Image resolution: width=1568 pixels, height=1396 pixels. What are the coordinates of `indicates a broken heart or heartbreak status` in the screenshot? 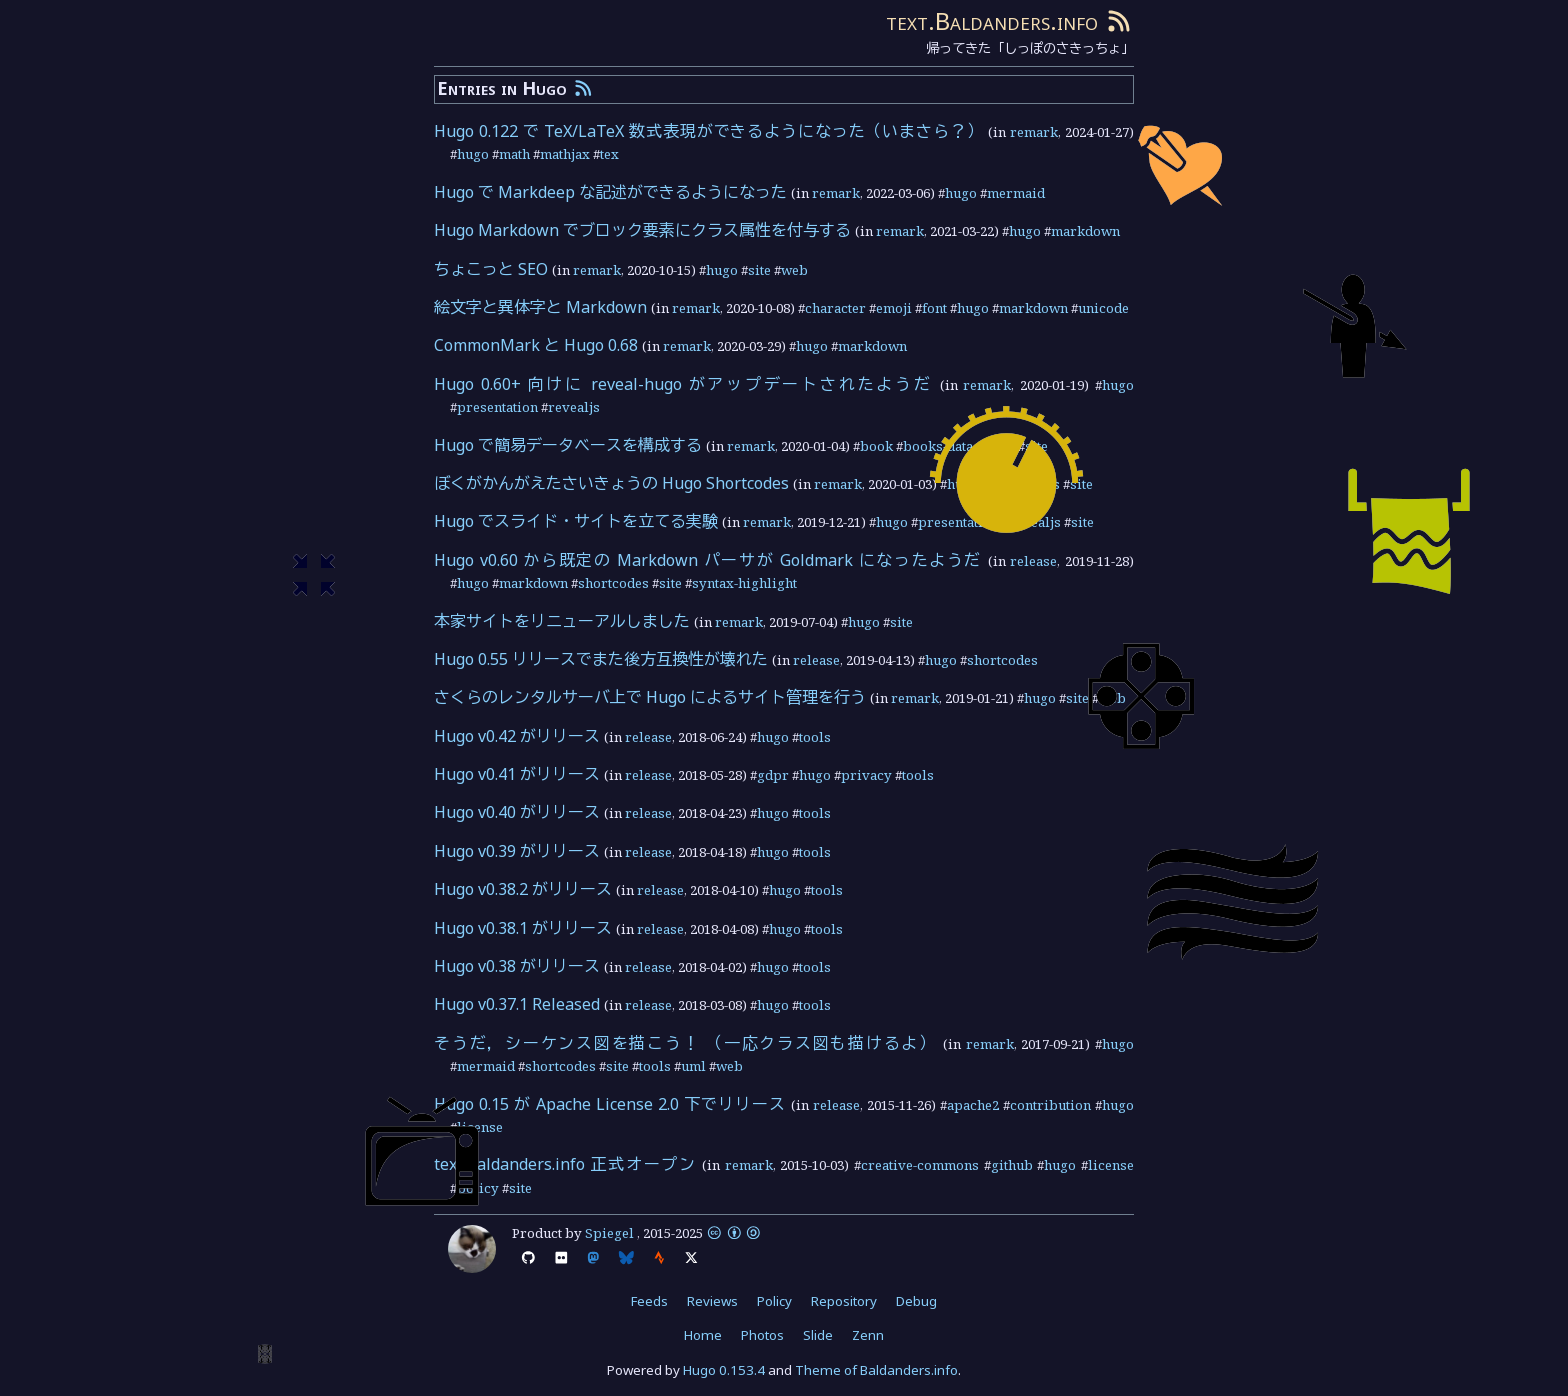 It's located at (1181, 165).